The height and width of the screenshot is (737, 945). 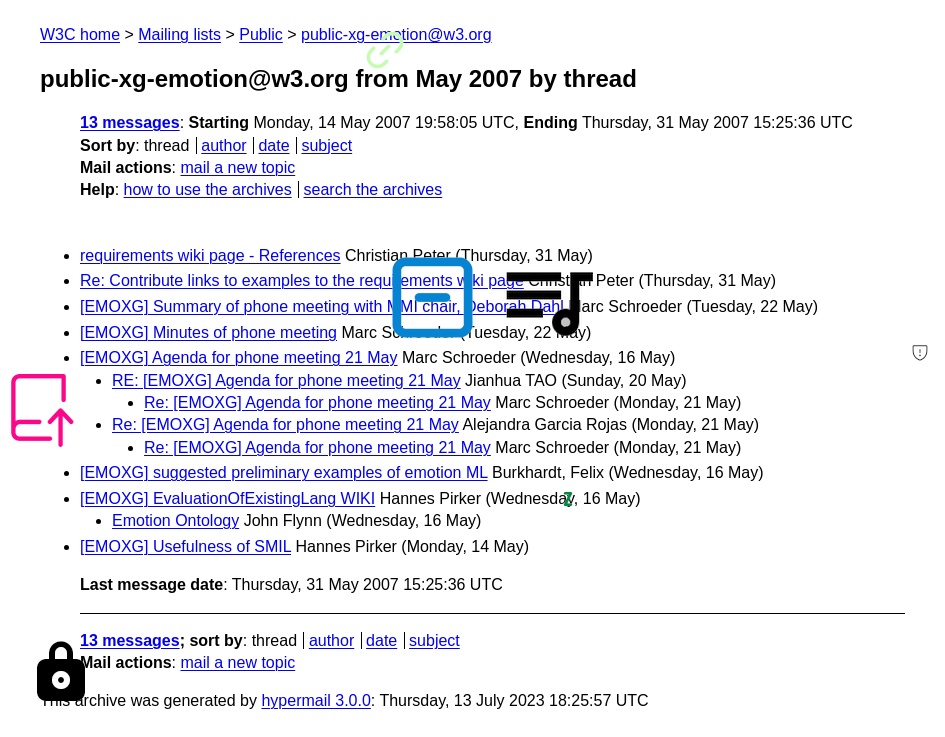 I want to click on push changes to a repository, so click(x=38, y=410).